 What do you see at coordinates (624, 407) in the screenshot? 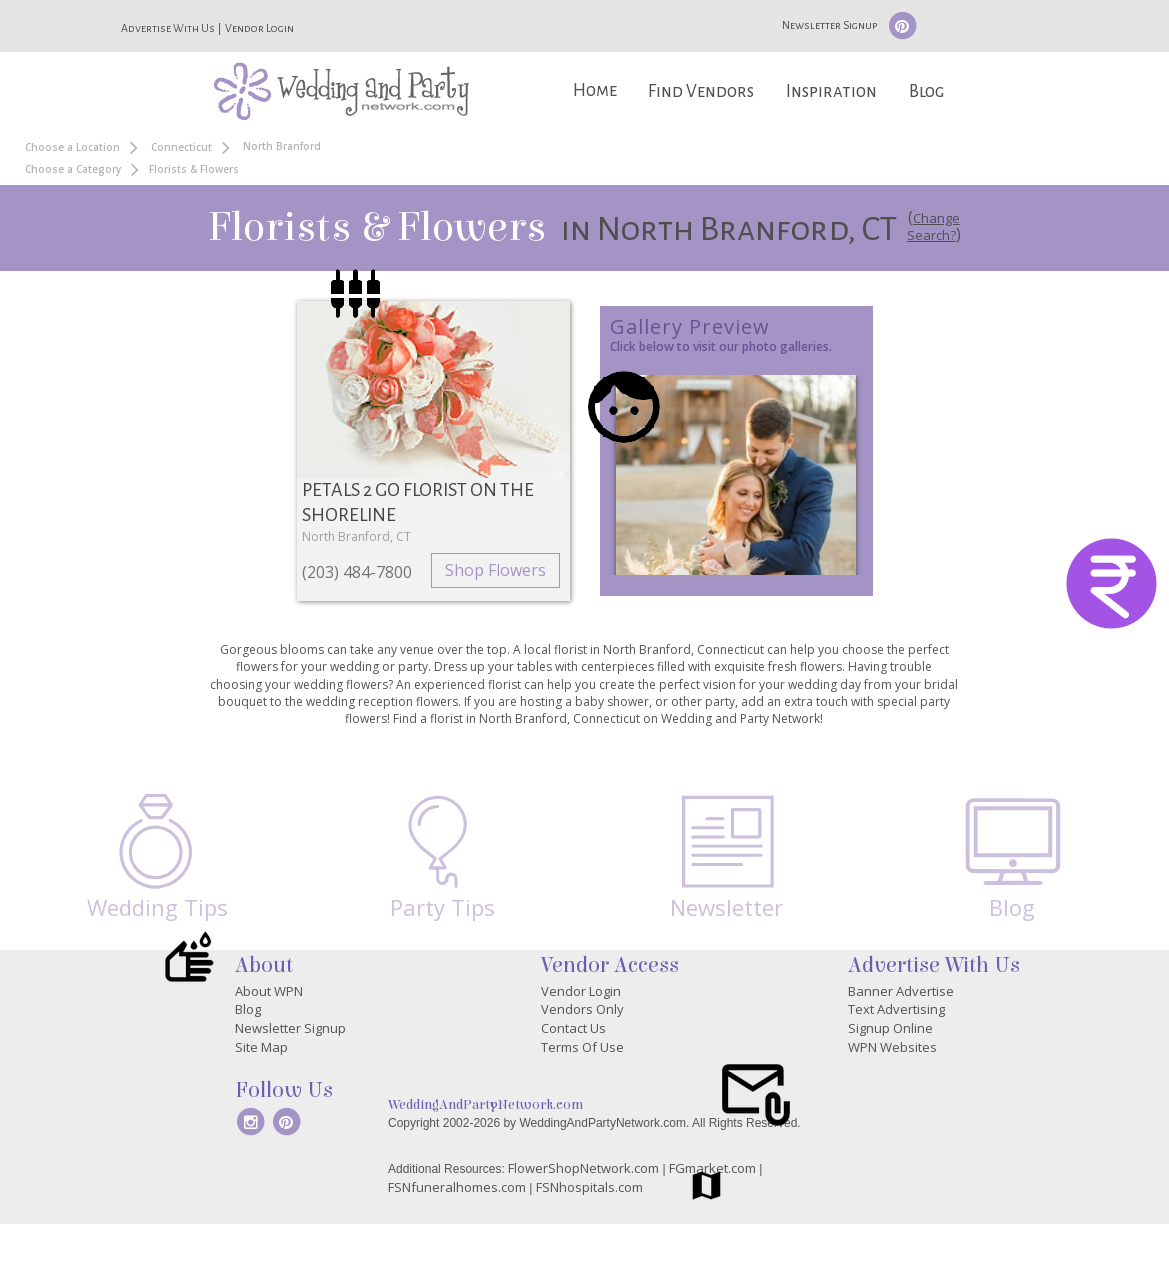
I see `access your profile or account settings` at bounding box center [624, 407].